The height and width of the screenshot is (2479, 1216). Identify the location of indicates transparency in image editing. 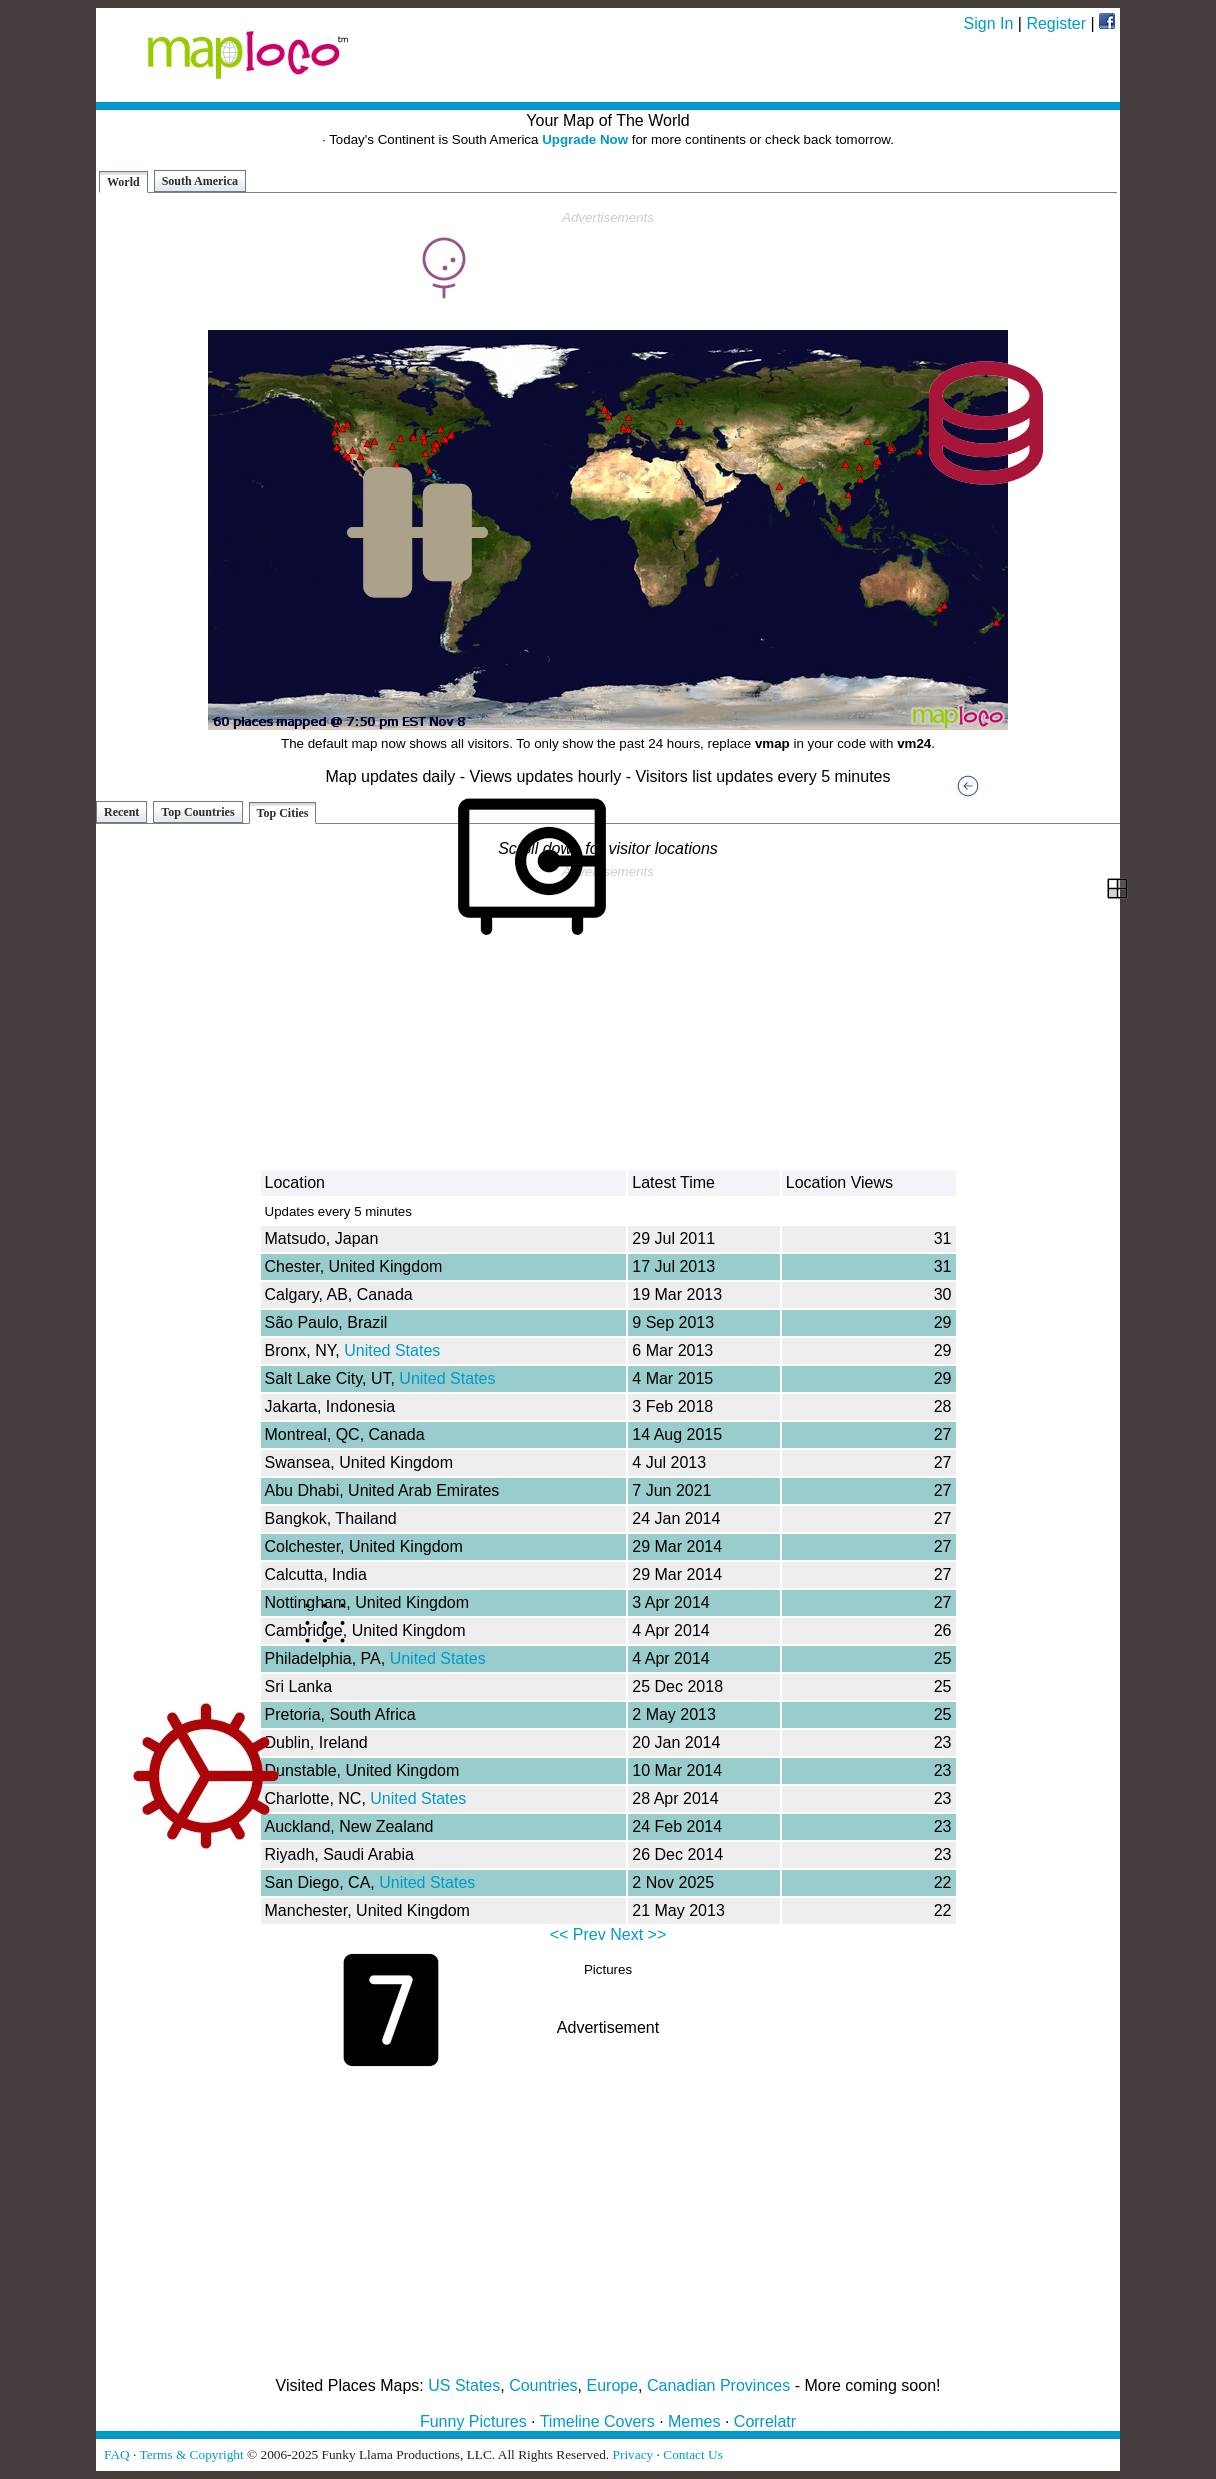
(1117, 888).